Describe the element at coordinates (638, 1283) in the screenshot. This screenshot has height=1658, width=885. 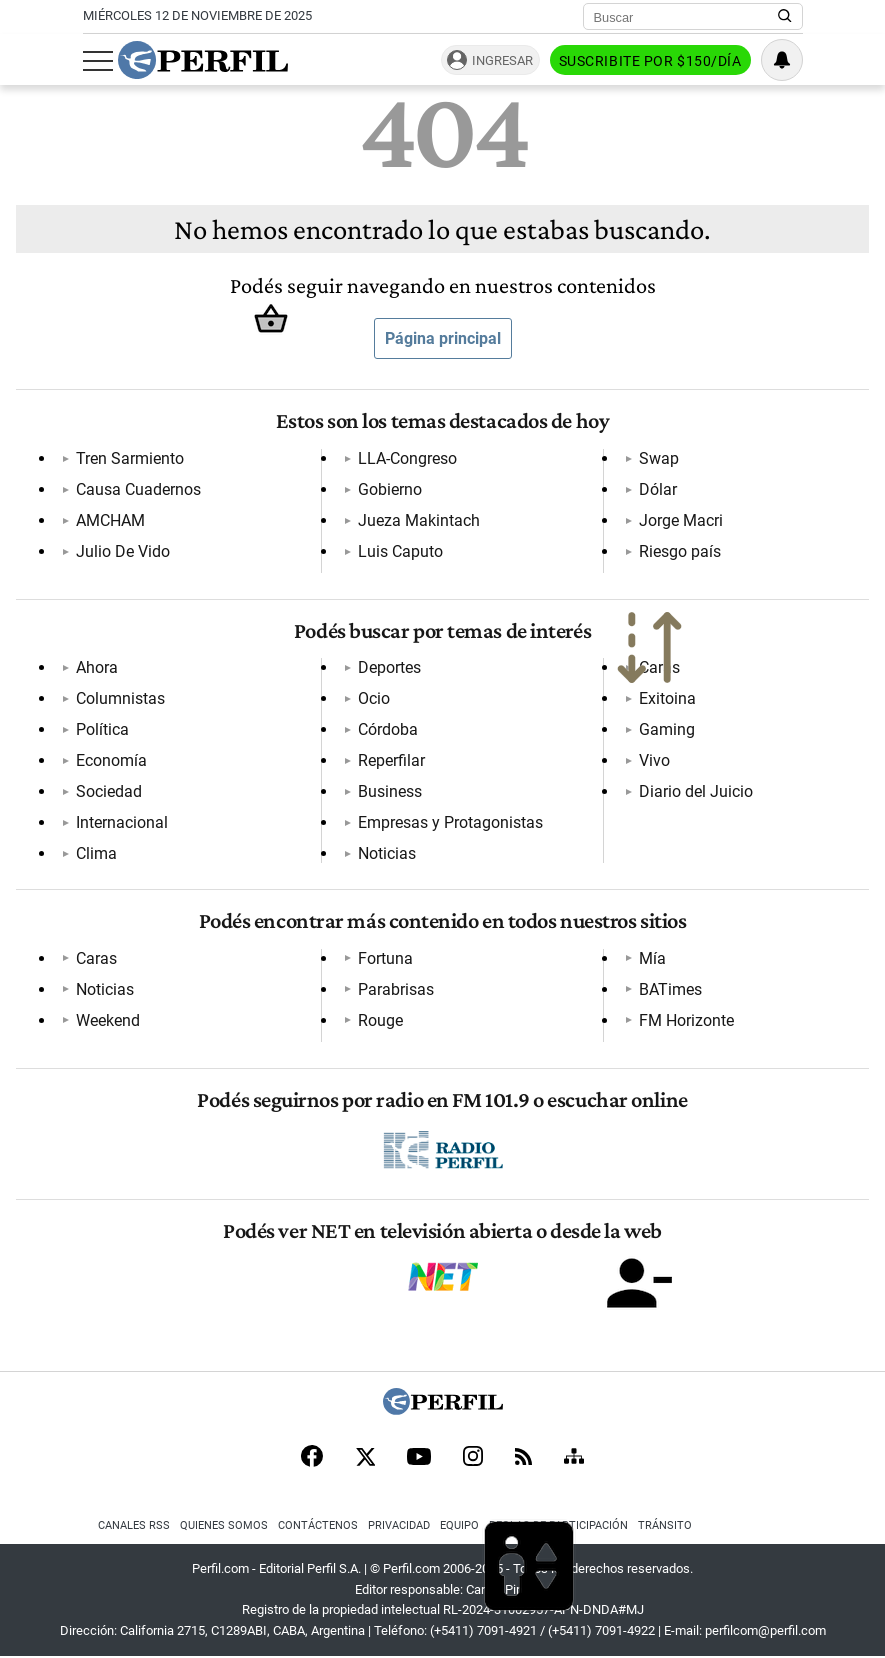
I see `remove a contact or user from your list` at that location.